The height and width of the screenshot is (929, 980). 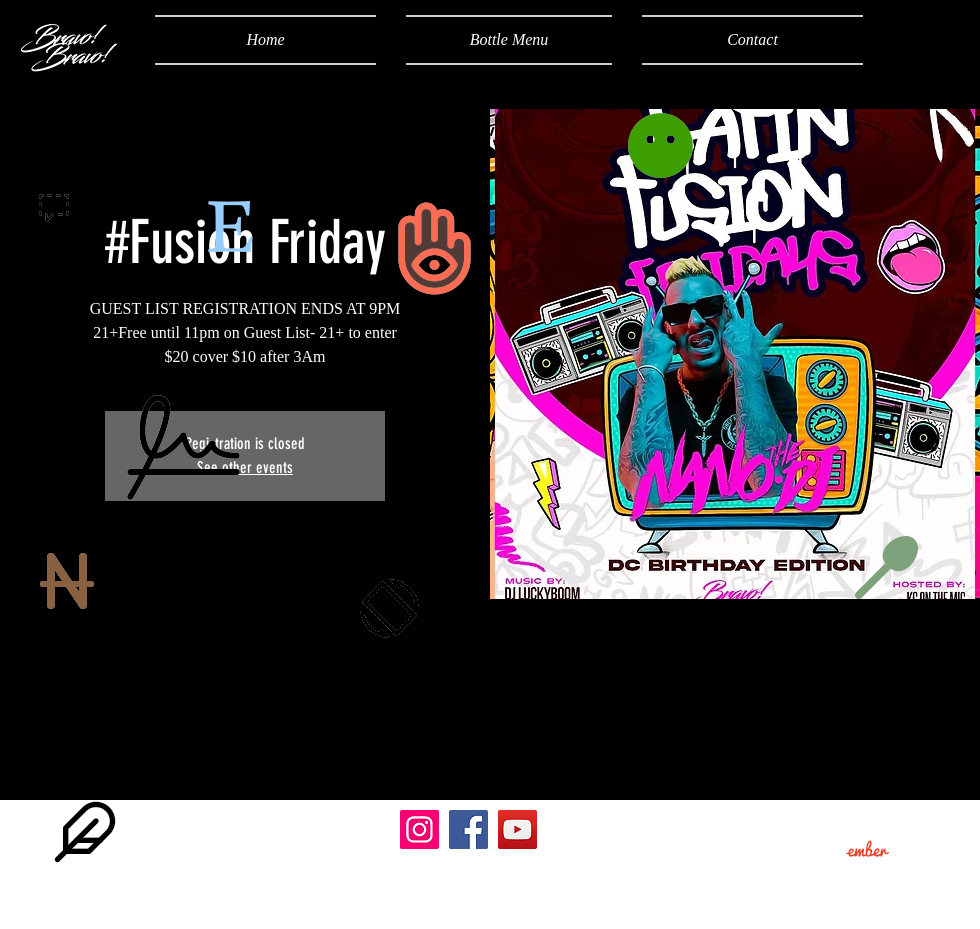 I want to click on add your signature to a document, so click(x=183, y=447).